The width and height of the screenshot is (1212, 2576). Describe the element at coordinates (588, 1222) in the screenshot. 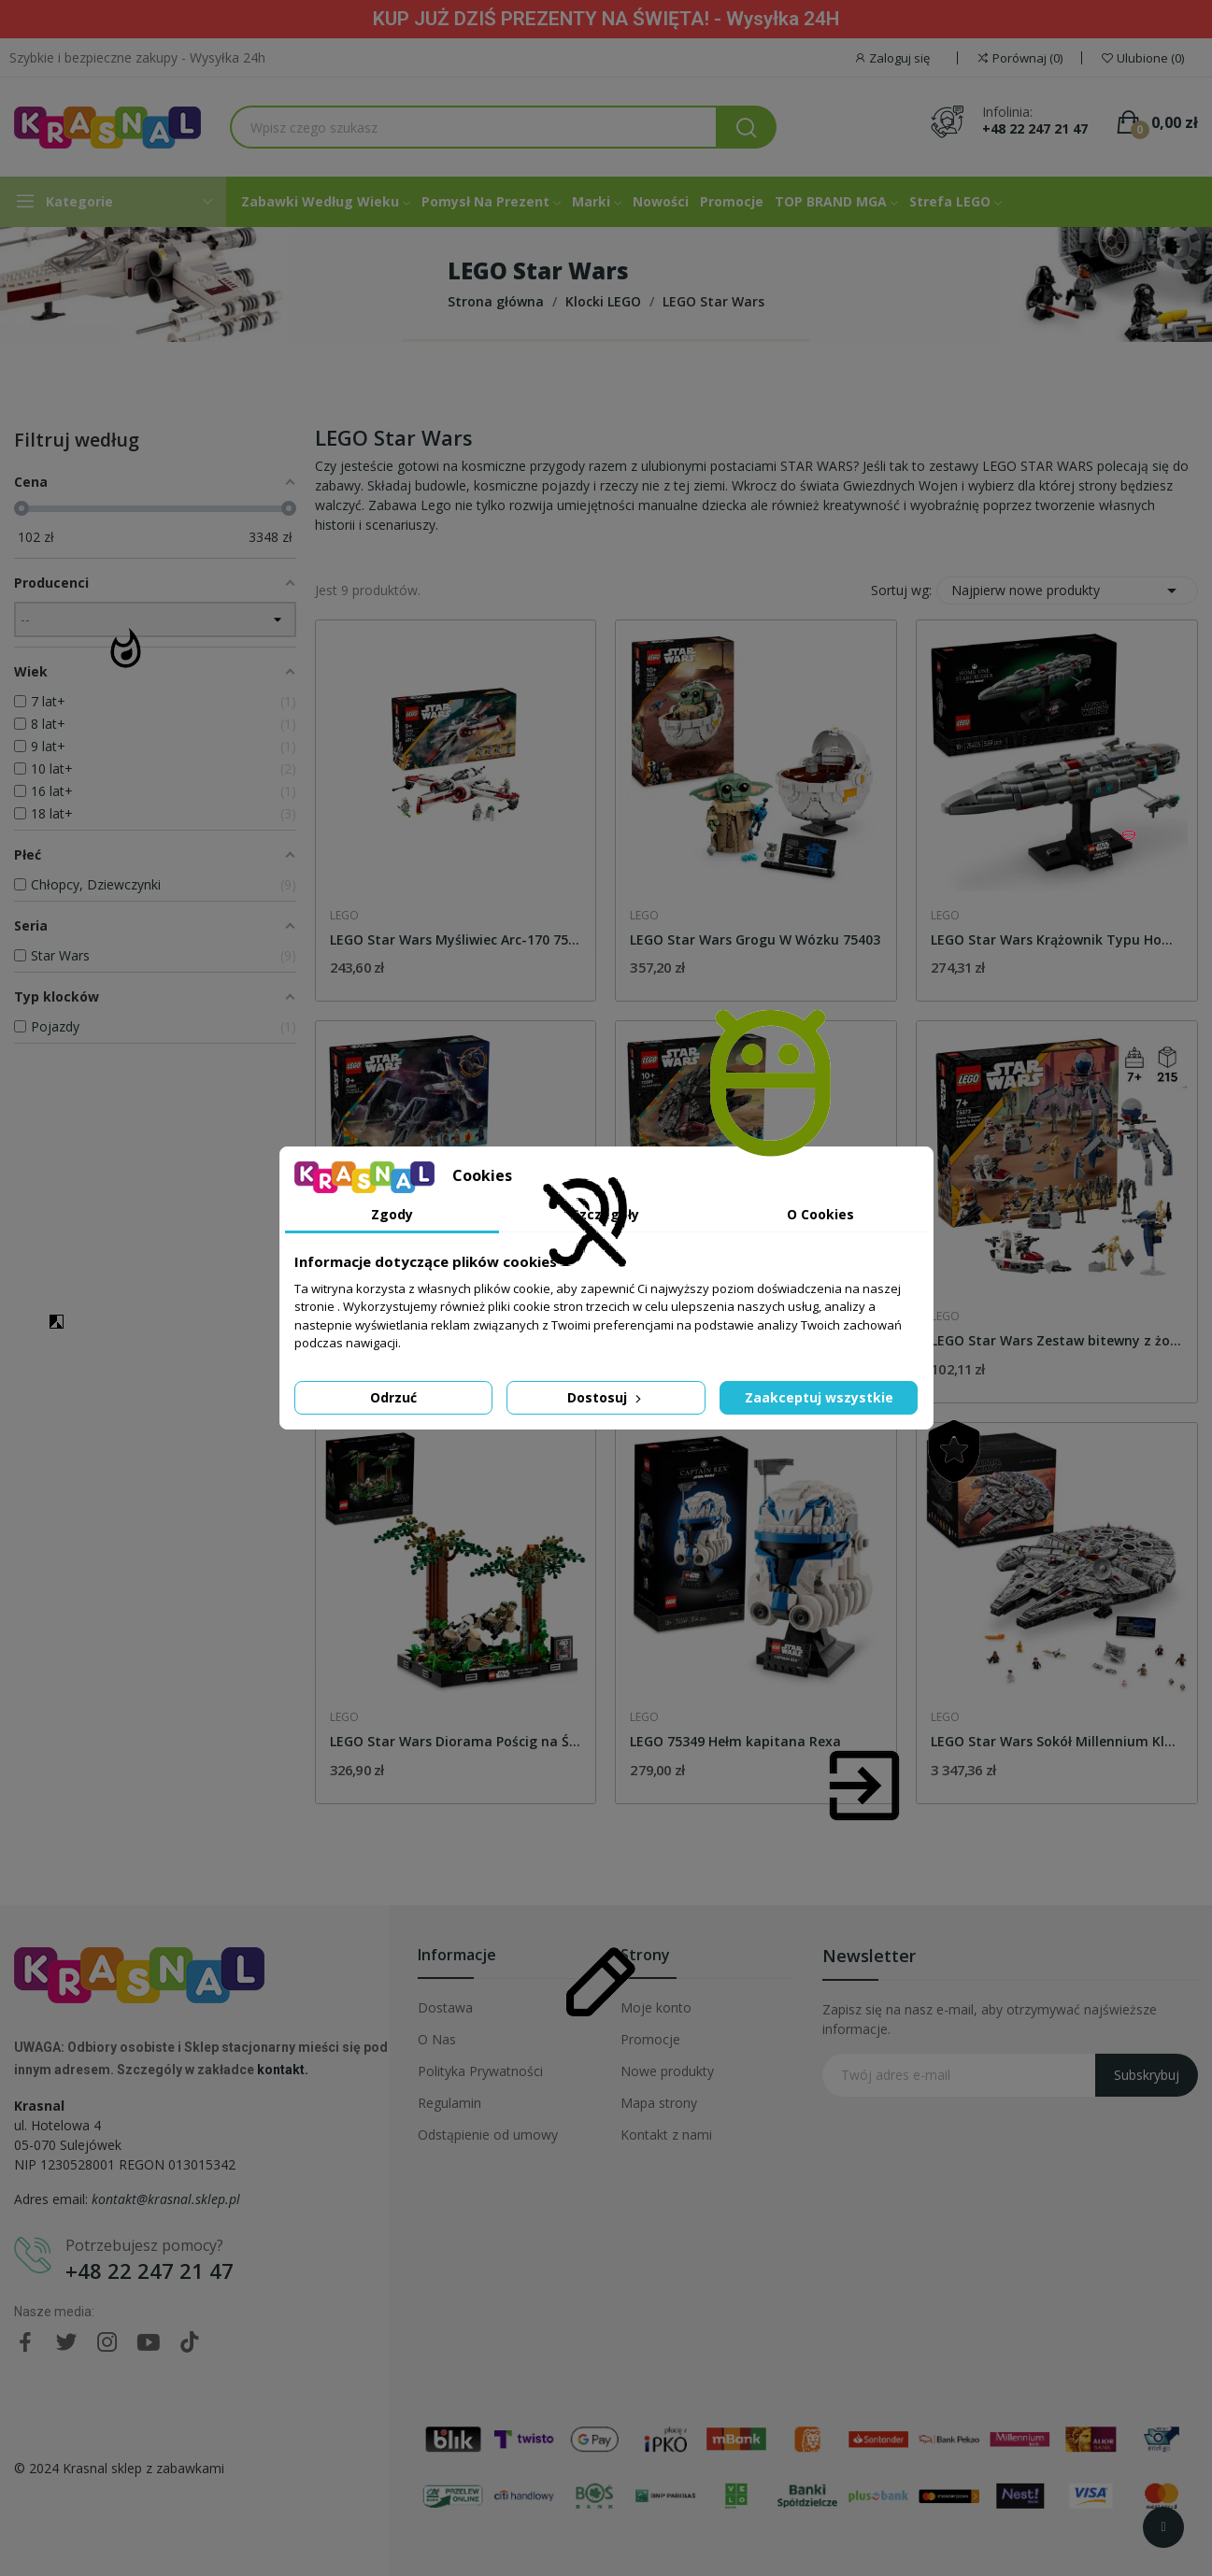

I see `indicates hearing assistance is disabled` at that location.